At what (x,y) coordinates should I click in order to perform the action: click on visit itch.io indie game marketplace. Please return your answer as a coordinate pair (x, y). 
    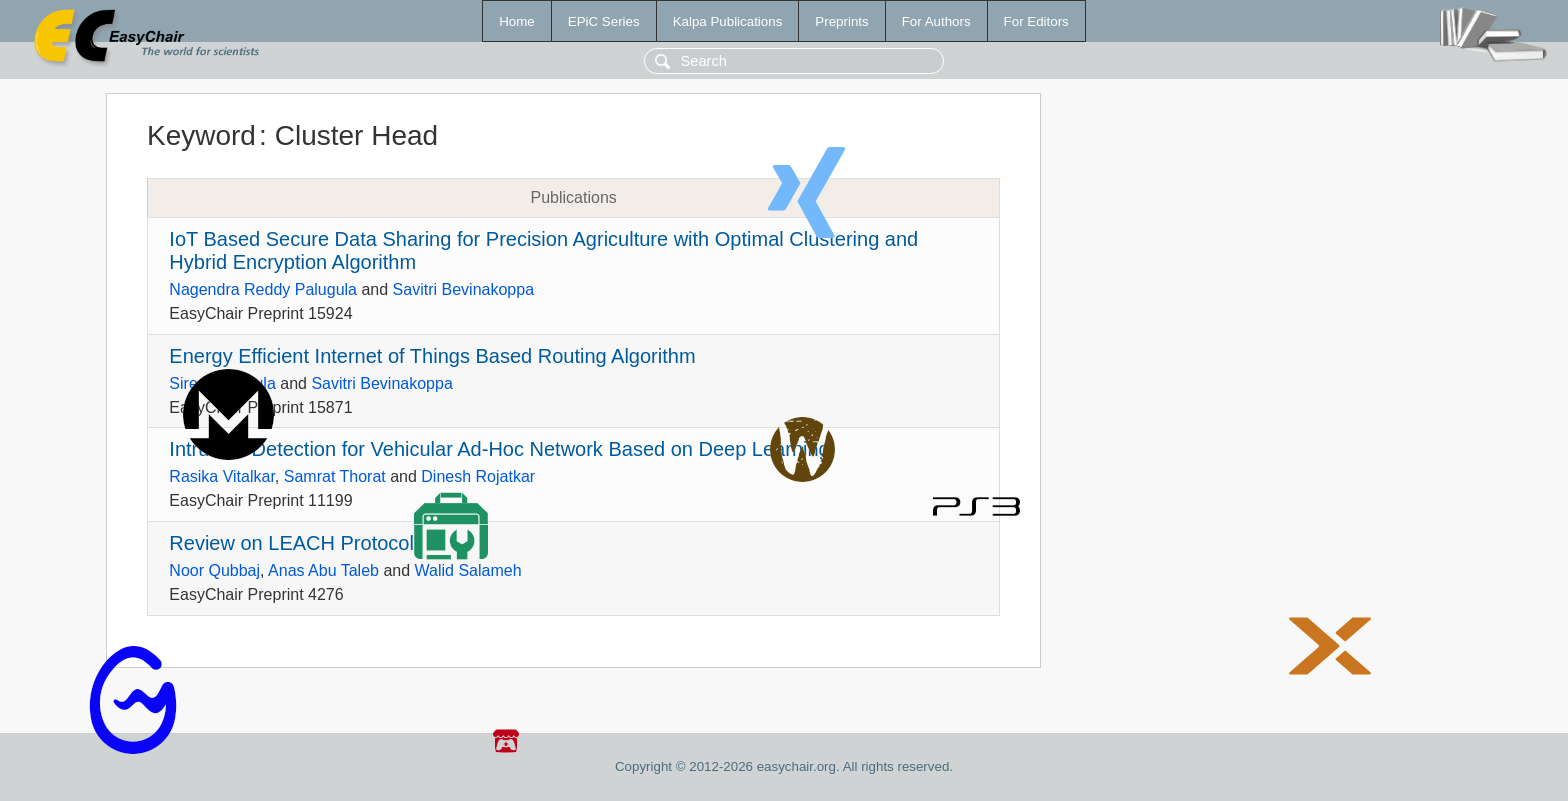
    Looking at the image, I should click on (506, 741).